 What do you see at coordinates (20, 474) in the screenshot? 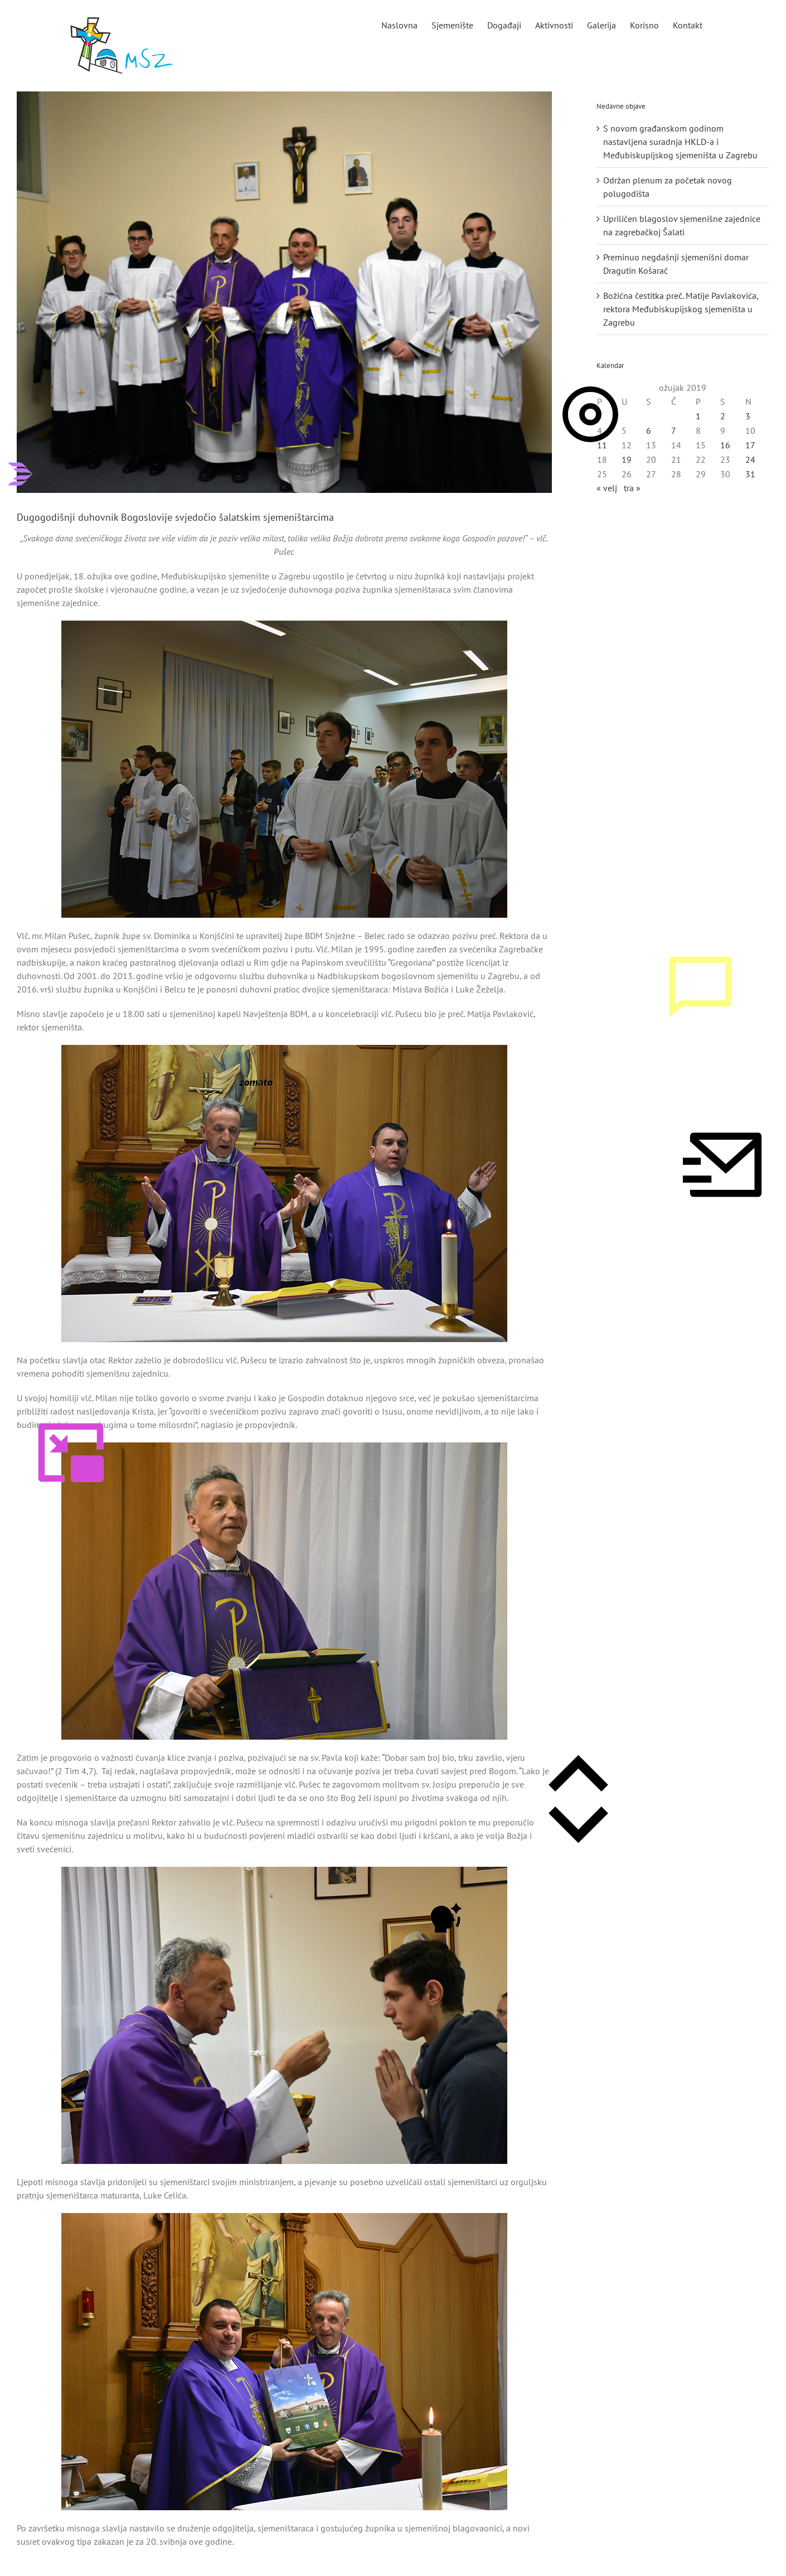
I see `bombardier company logo` at bounding box center [20, 474].